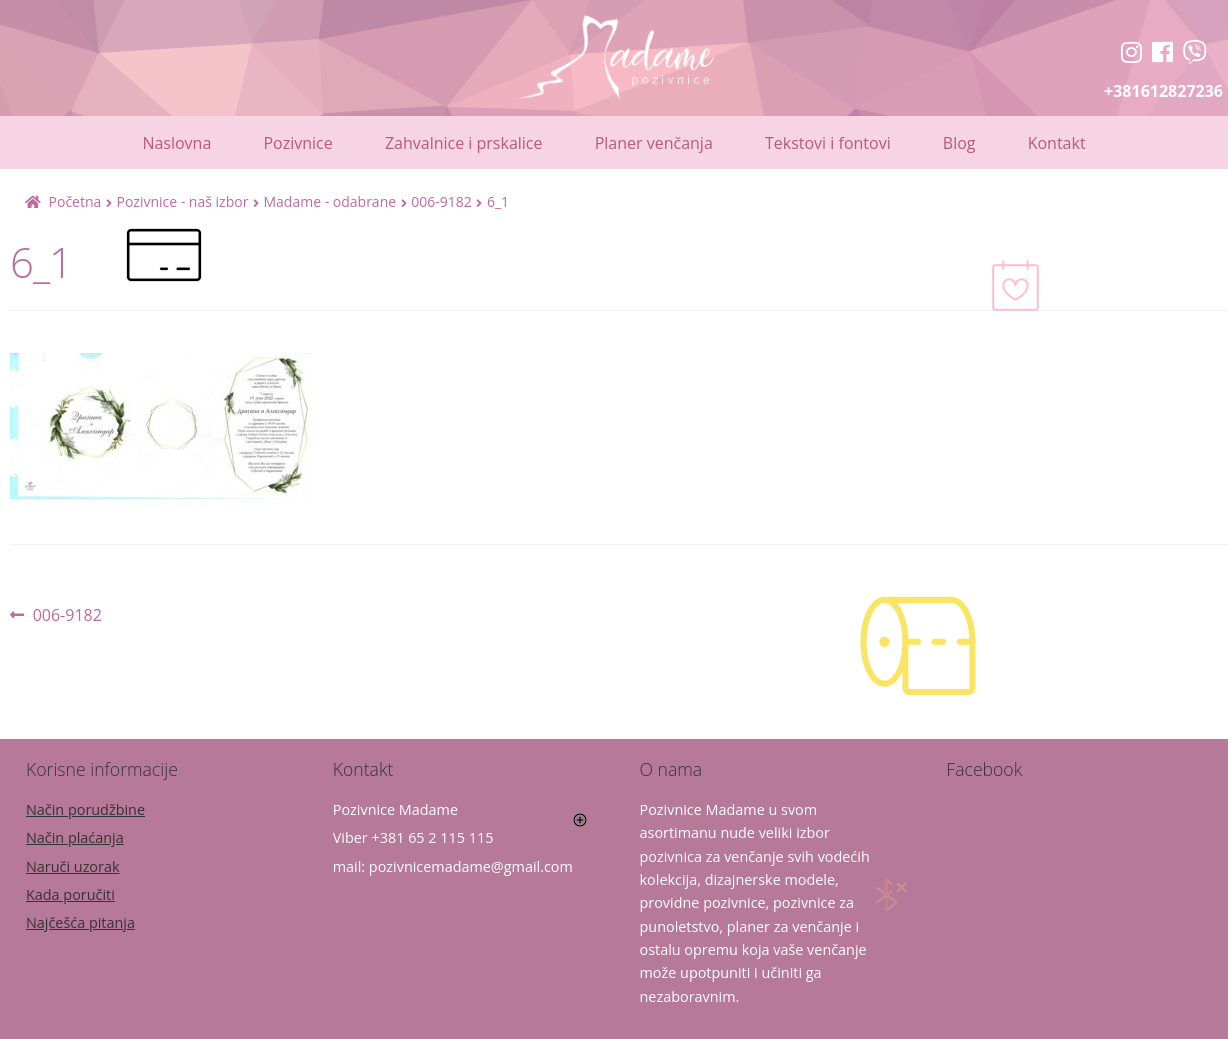 This screenshot has width=1228, height=1039. I want to click on bluetooth connection disabled, so click(889, 895).